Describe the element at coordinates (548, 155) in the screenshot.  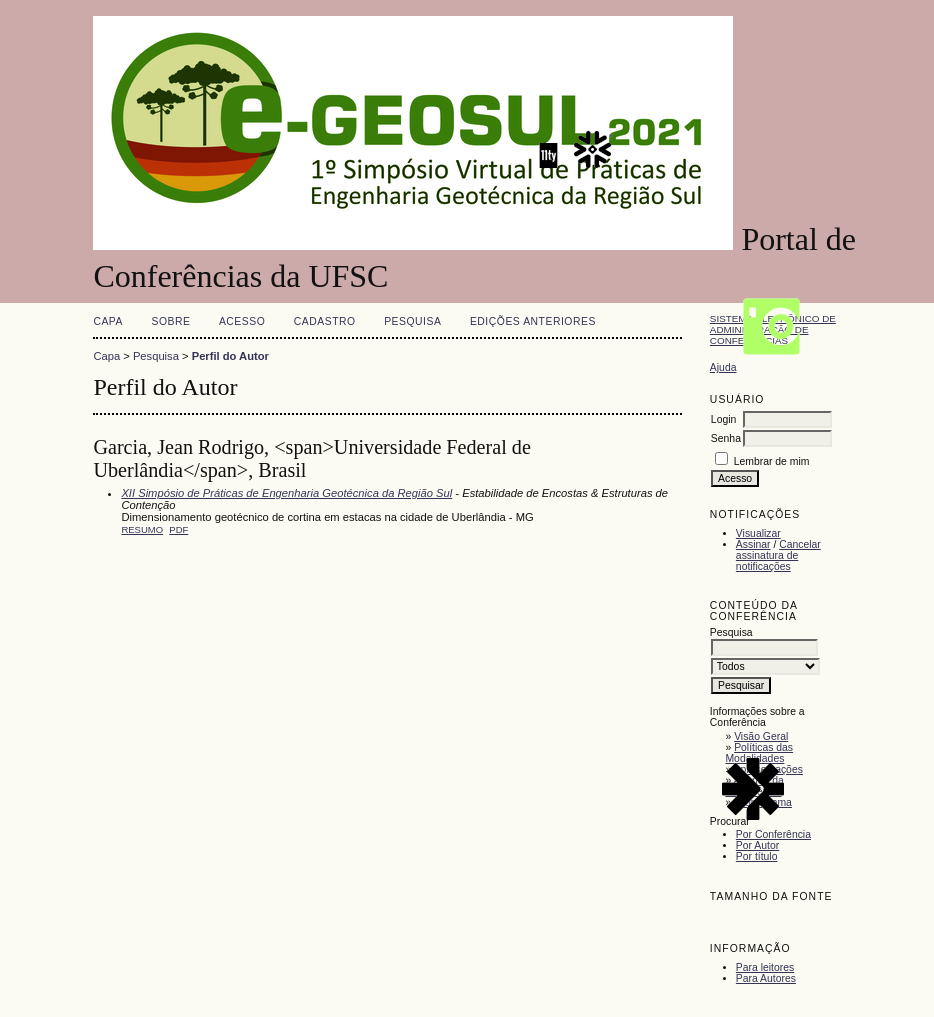
I see `eleventy (11ty) static site generator logo` at that location.